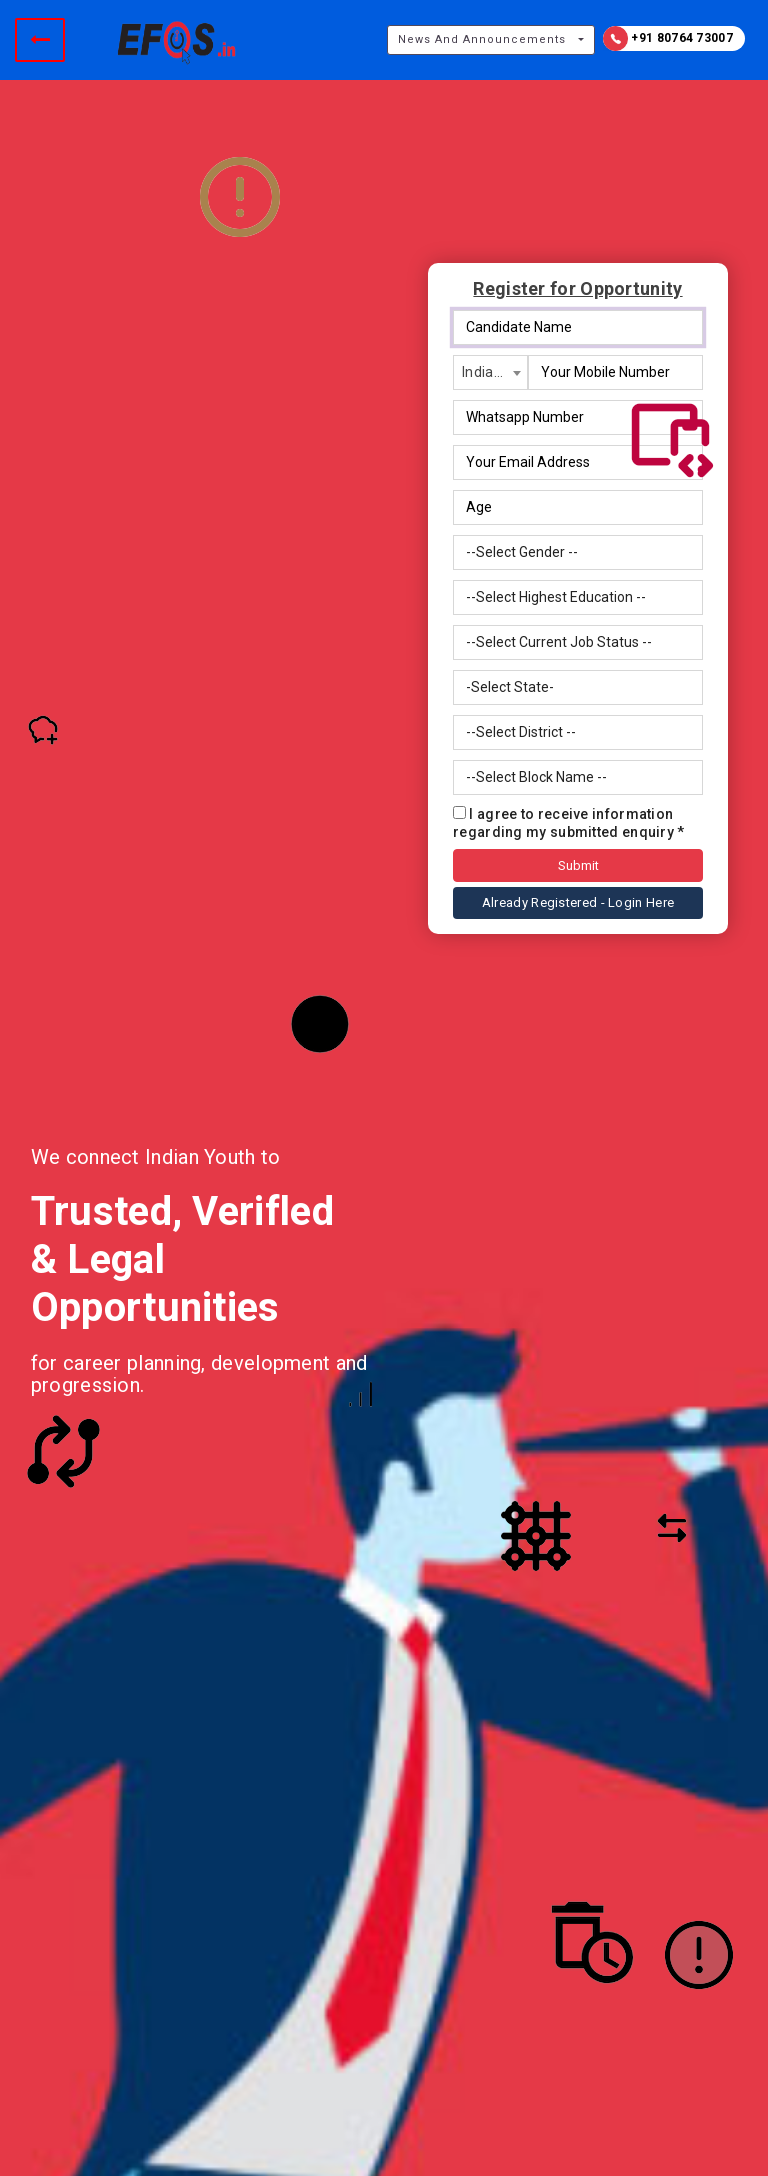 The width and height of the screenshot is (768, 2176). What do you see at coordinates (670, 438) in the screenshot?
I see `access developer tools across devices` at bounding box center [670, 438].